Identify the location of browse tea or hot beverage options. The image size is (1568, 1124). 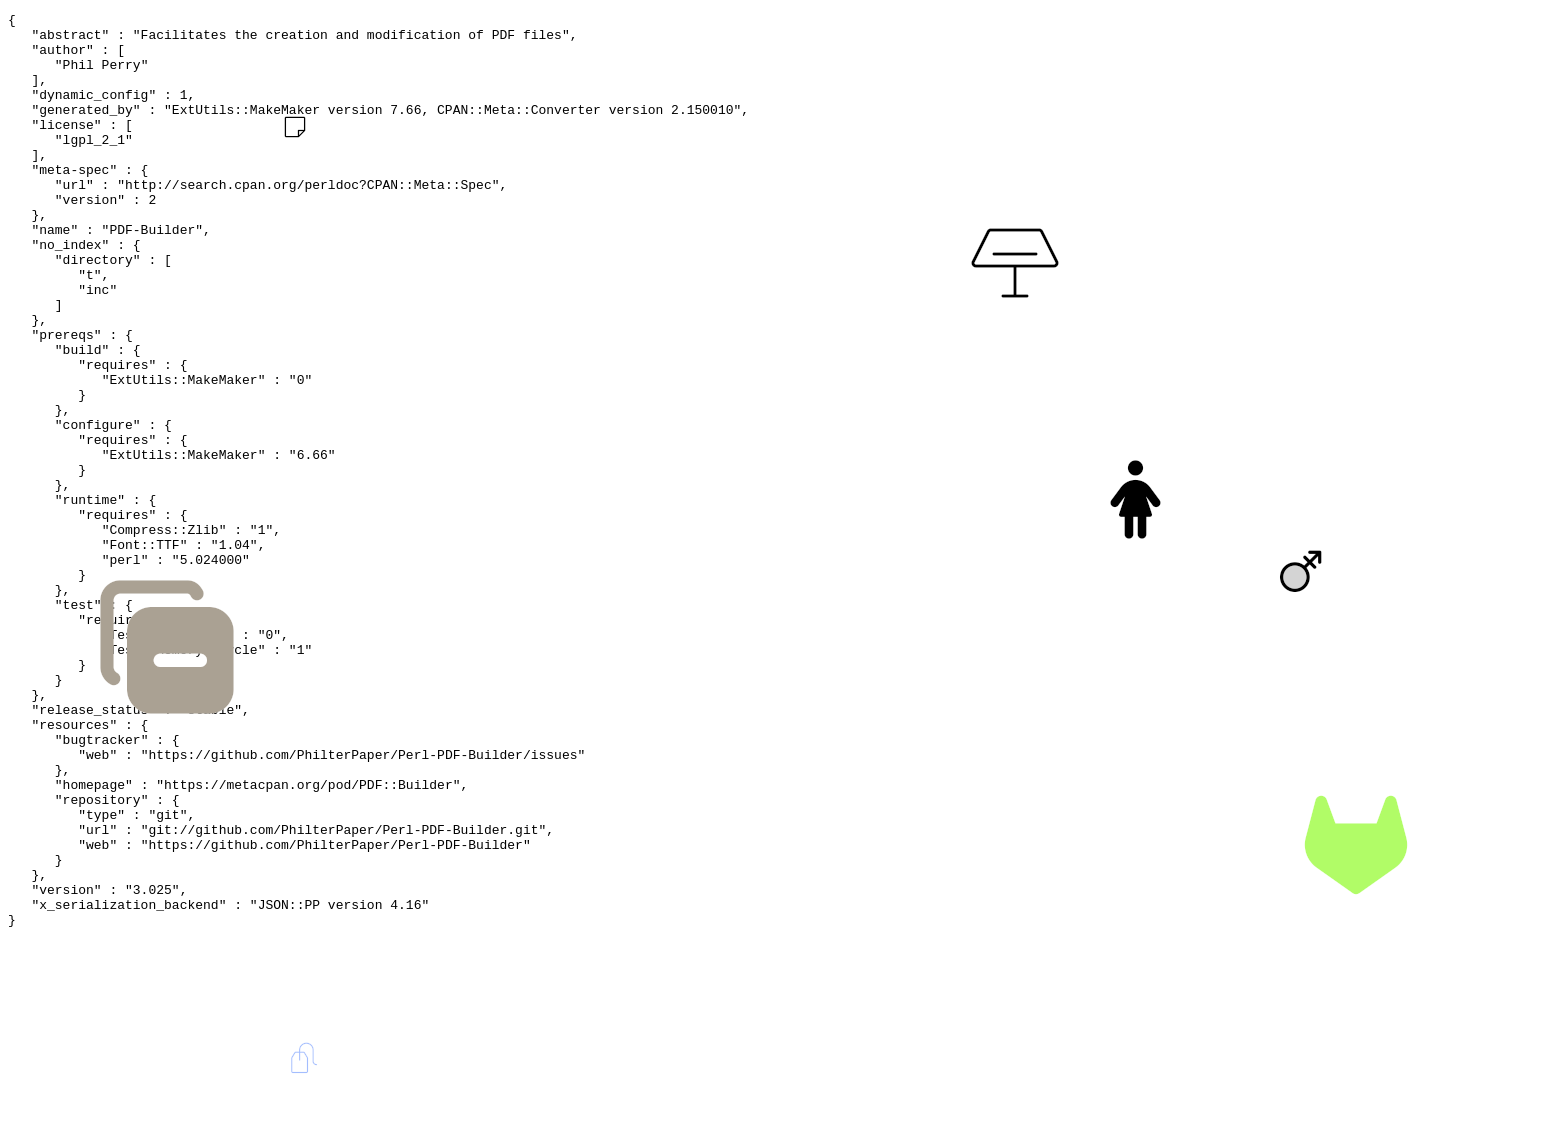
(303, 1059).